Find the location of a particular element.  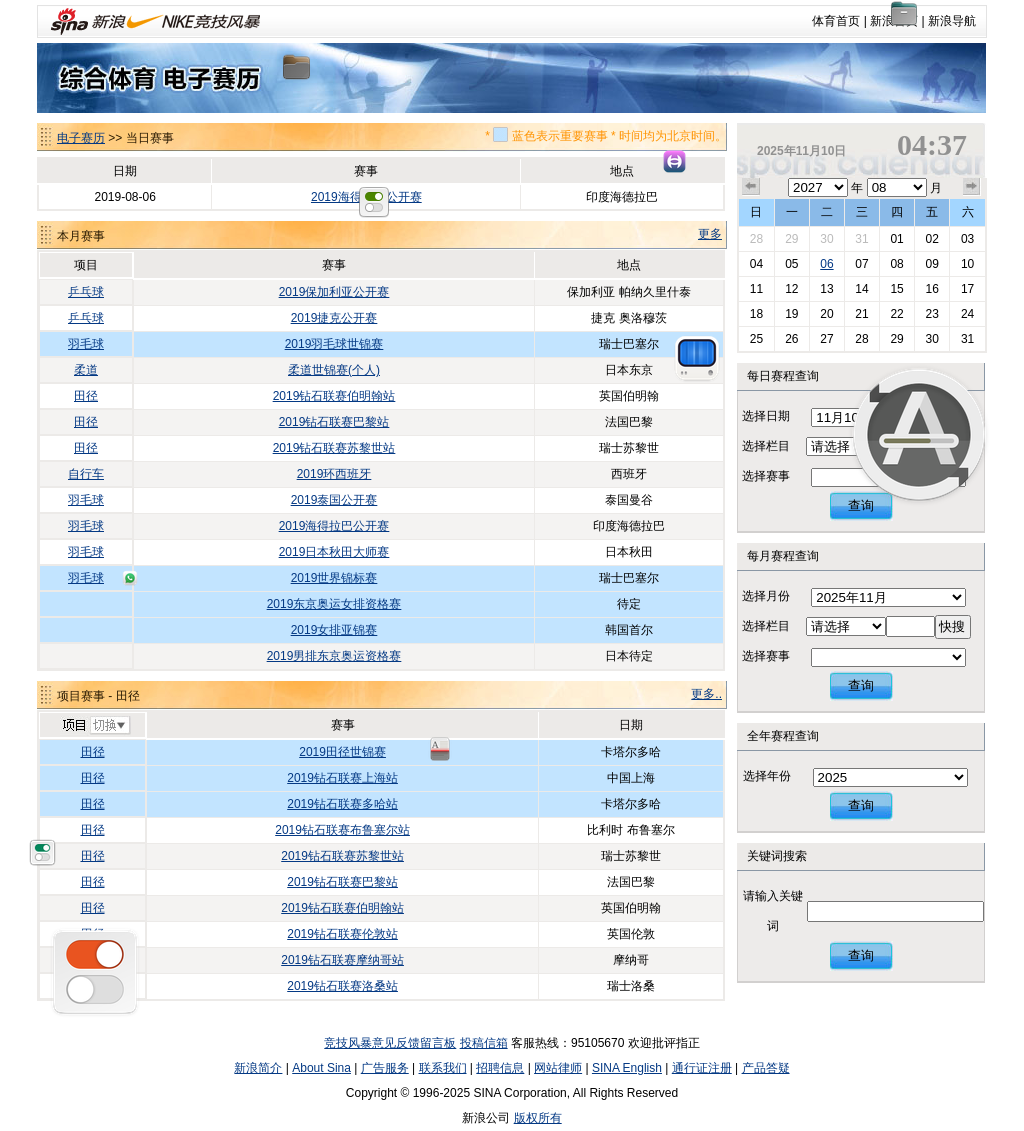

indicates an open or expanded folder is located at coordinates (296, 66).